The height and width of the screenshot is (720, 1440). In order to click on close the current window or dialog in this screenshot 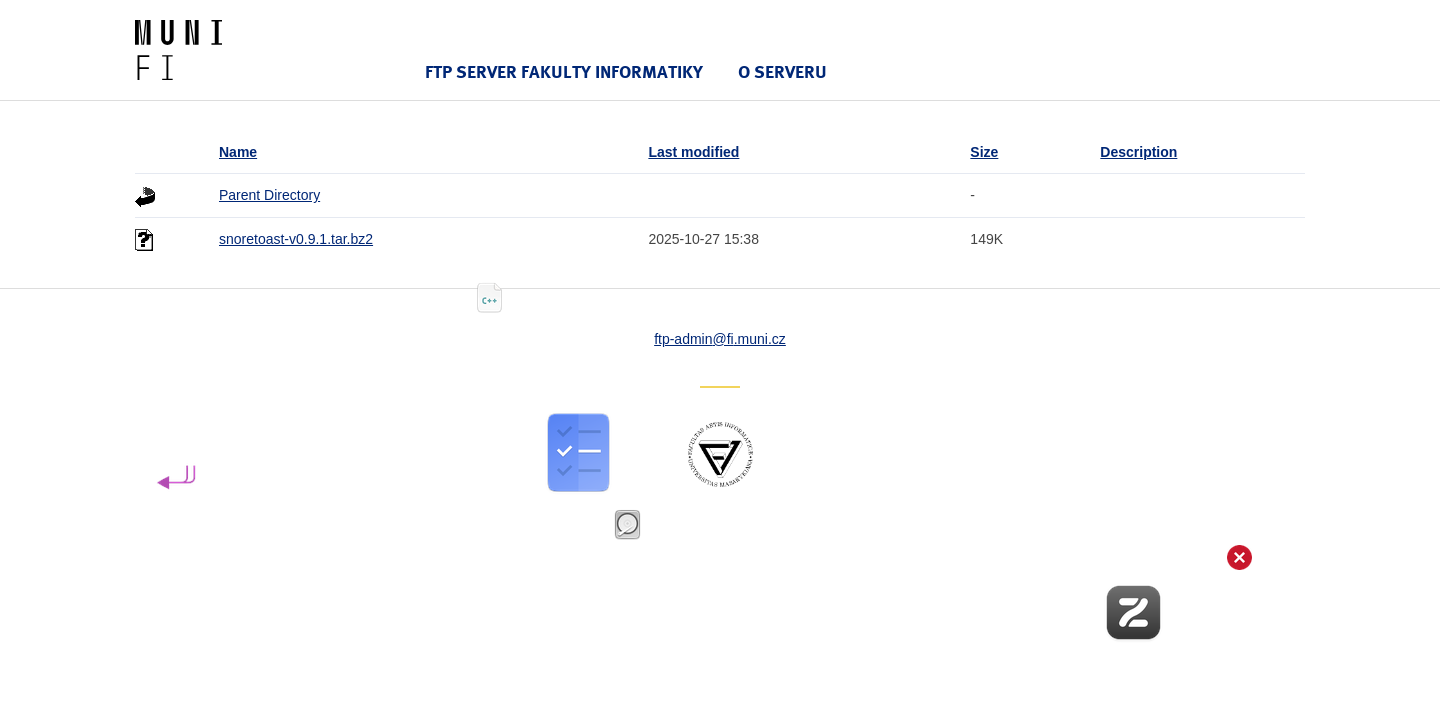, I will do `click(1239, 557)`.